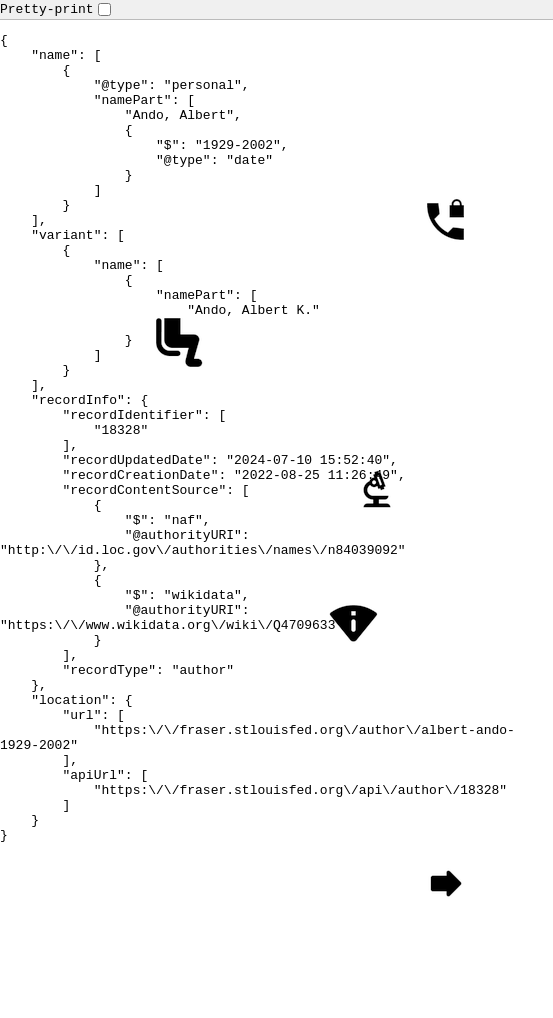 Image resolution: width=553 pixels, height=1018 pixels. What do you see at coordinates (353, 623) in the screenshot?
I see `scan for available wifi networks` at bounding box center [353, 623].